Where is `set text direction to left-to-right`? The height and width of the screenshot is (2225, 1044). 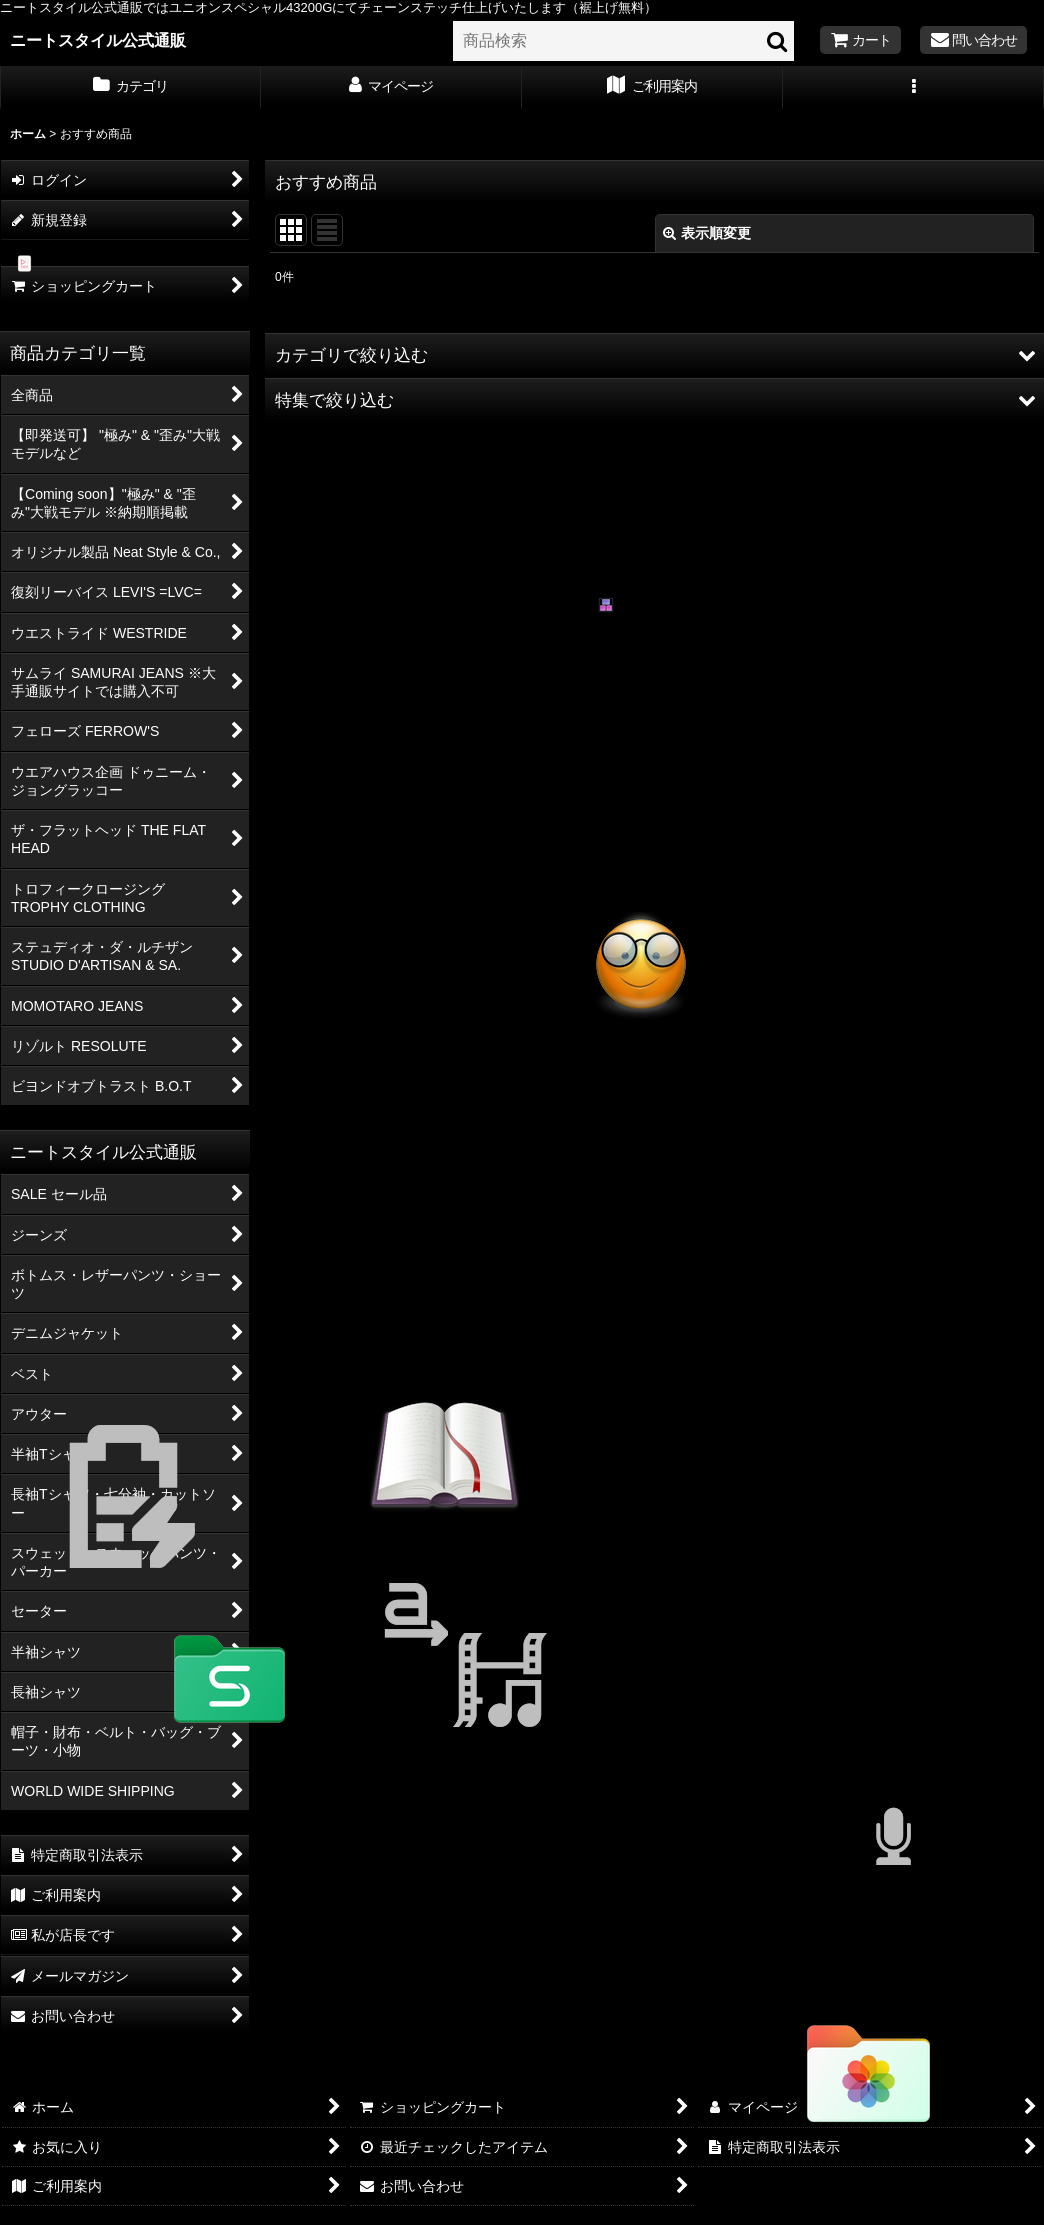 set text direction to left-to-right is located at coordinates (414, 1616).